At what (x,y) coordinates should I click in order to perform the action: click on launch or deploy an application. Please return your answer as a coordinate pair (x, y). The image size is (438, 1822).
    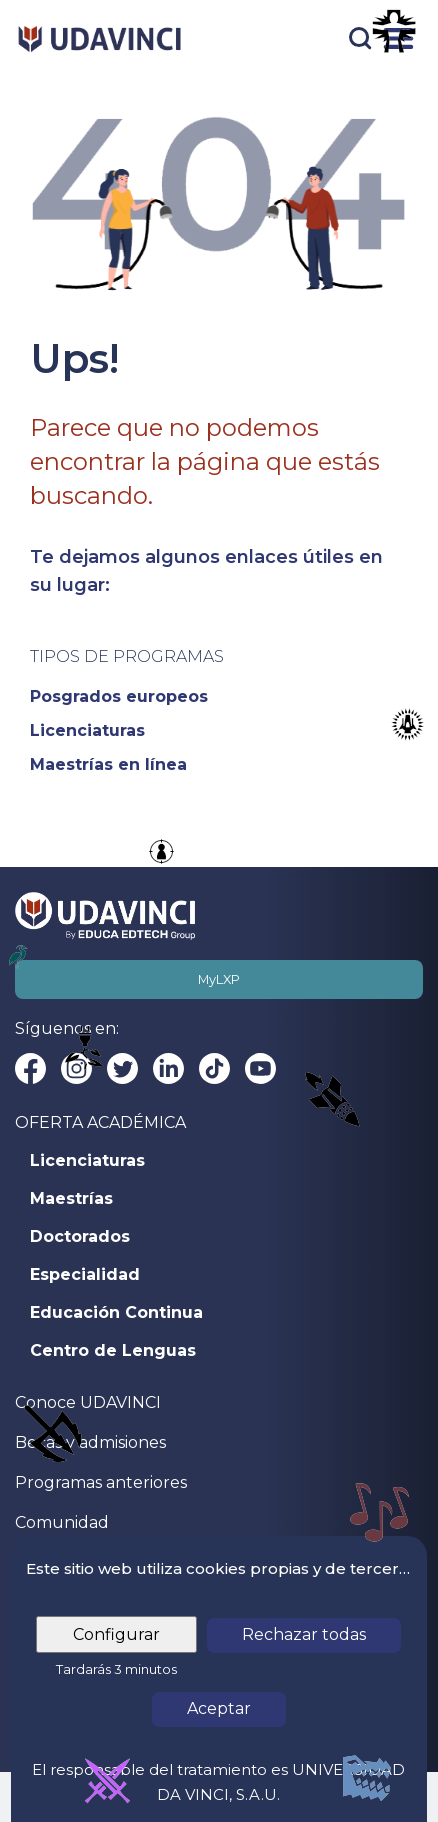
    Looking at the image, I should click on (332, 1098).